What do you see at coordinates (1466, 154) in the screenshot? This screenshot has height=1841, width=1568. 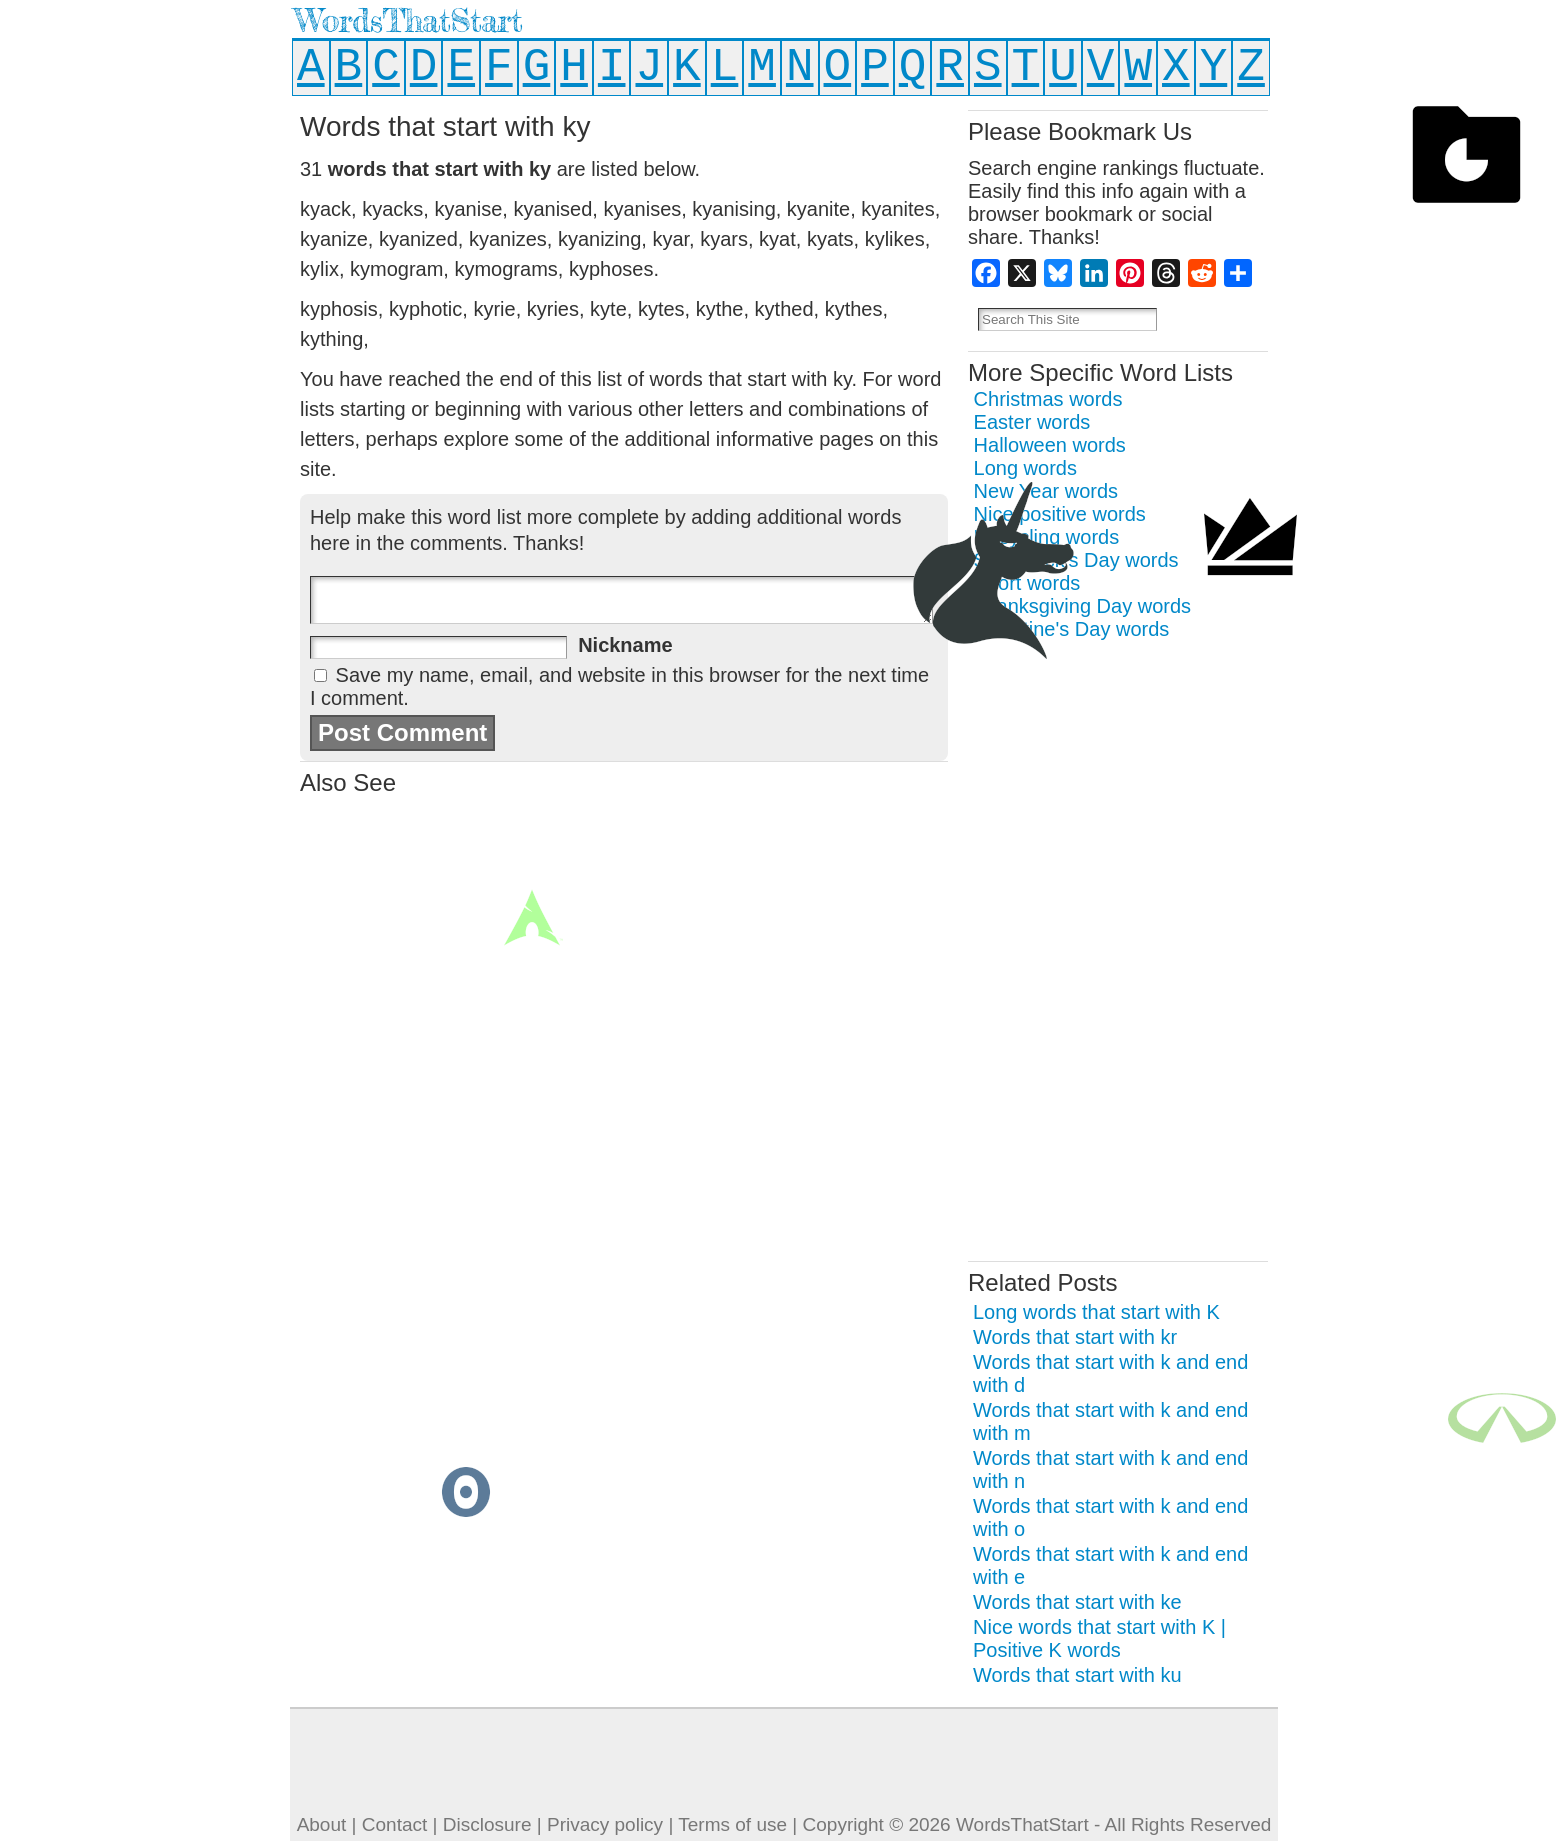 I see `open folder containing charts or analytics` at bounding box center [1466, 154].